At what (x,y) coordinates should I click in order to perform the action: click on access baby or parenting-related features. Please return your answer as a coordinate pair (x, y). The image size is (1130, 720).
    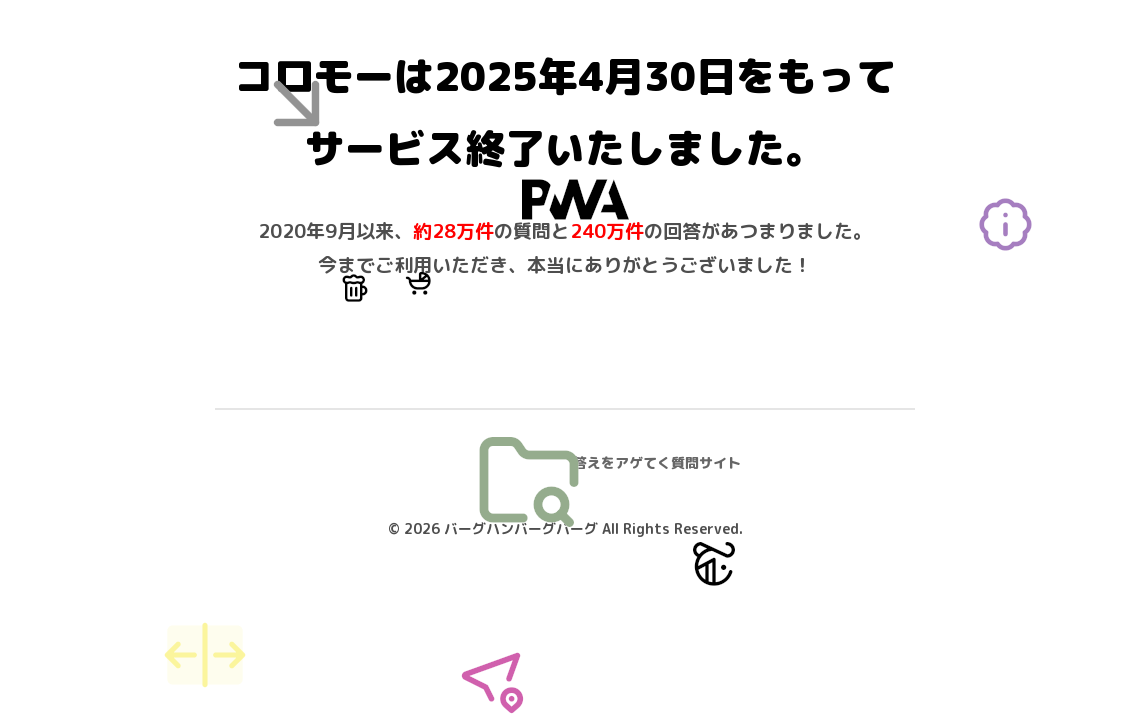
    Looking at the image, I should click on (418, 282).